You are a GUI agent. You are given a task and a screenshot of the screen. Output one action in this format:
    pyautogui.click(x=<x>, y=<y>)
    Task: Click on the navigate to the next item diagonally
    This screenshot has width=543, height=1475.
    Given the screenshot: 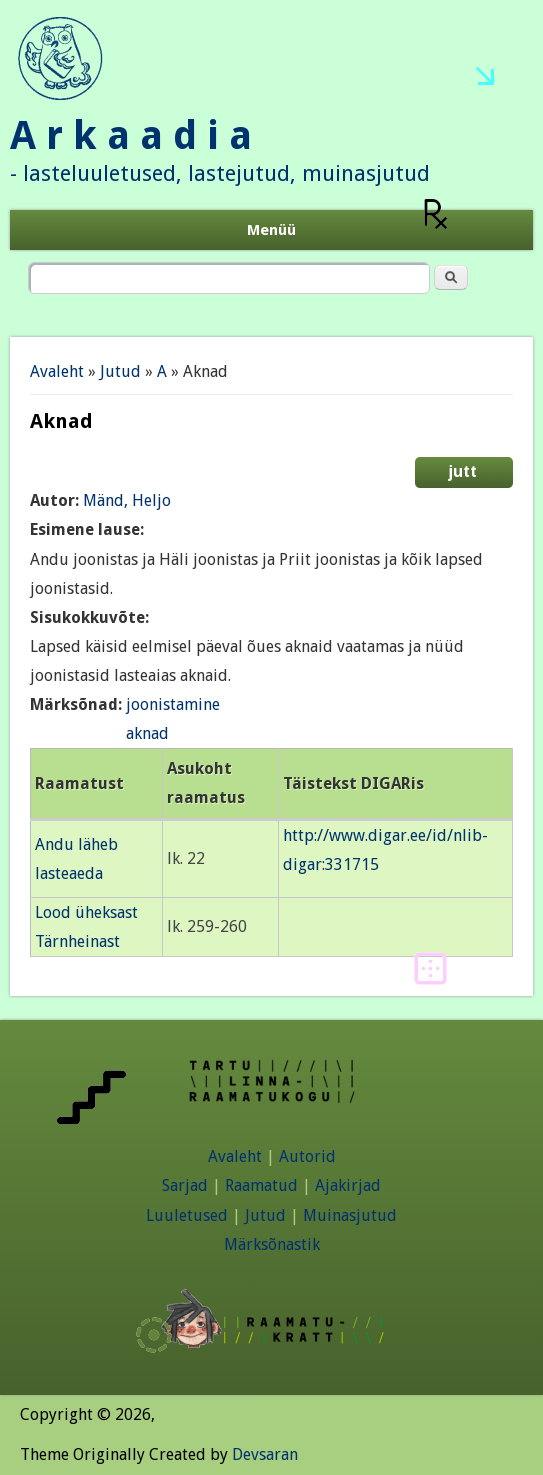 What is the action you would take?
    pyautogui.click(x=485, y=76)
    